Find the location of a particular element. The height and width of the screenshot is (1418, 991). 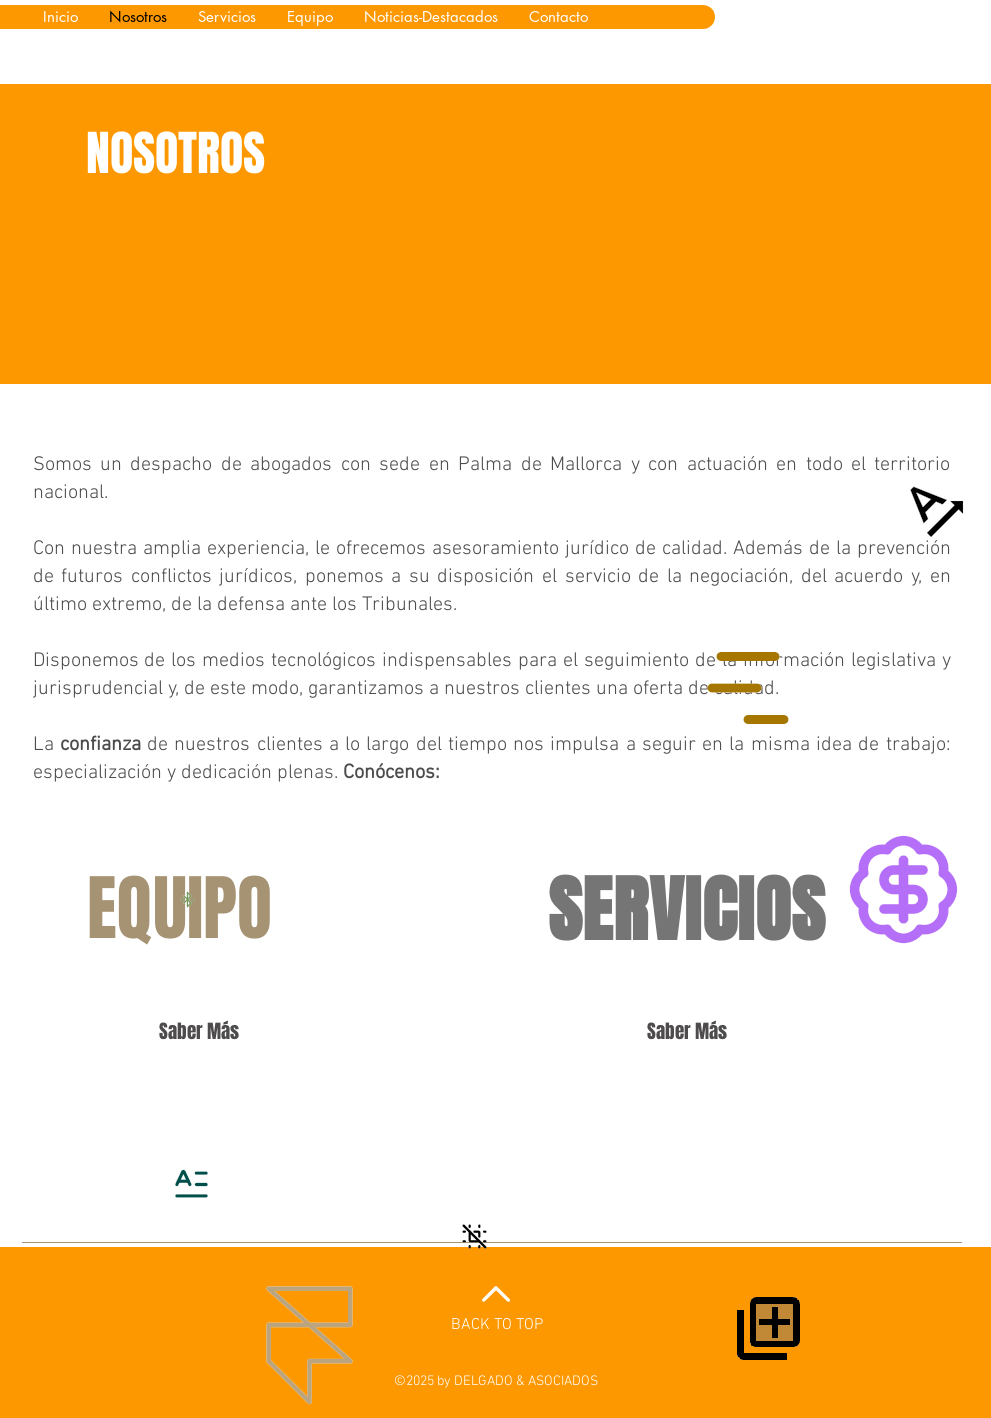

view gantt chart or project timeline is located at coordinates (748, 688).